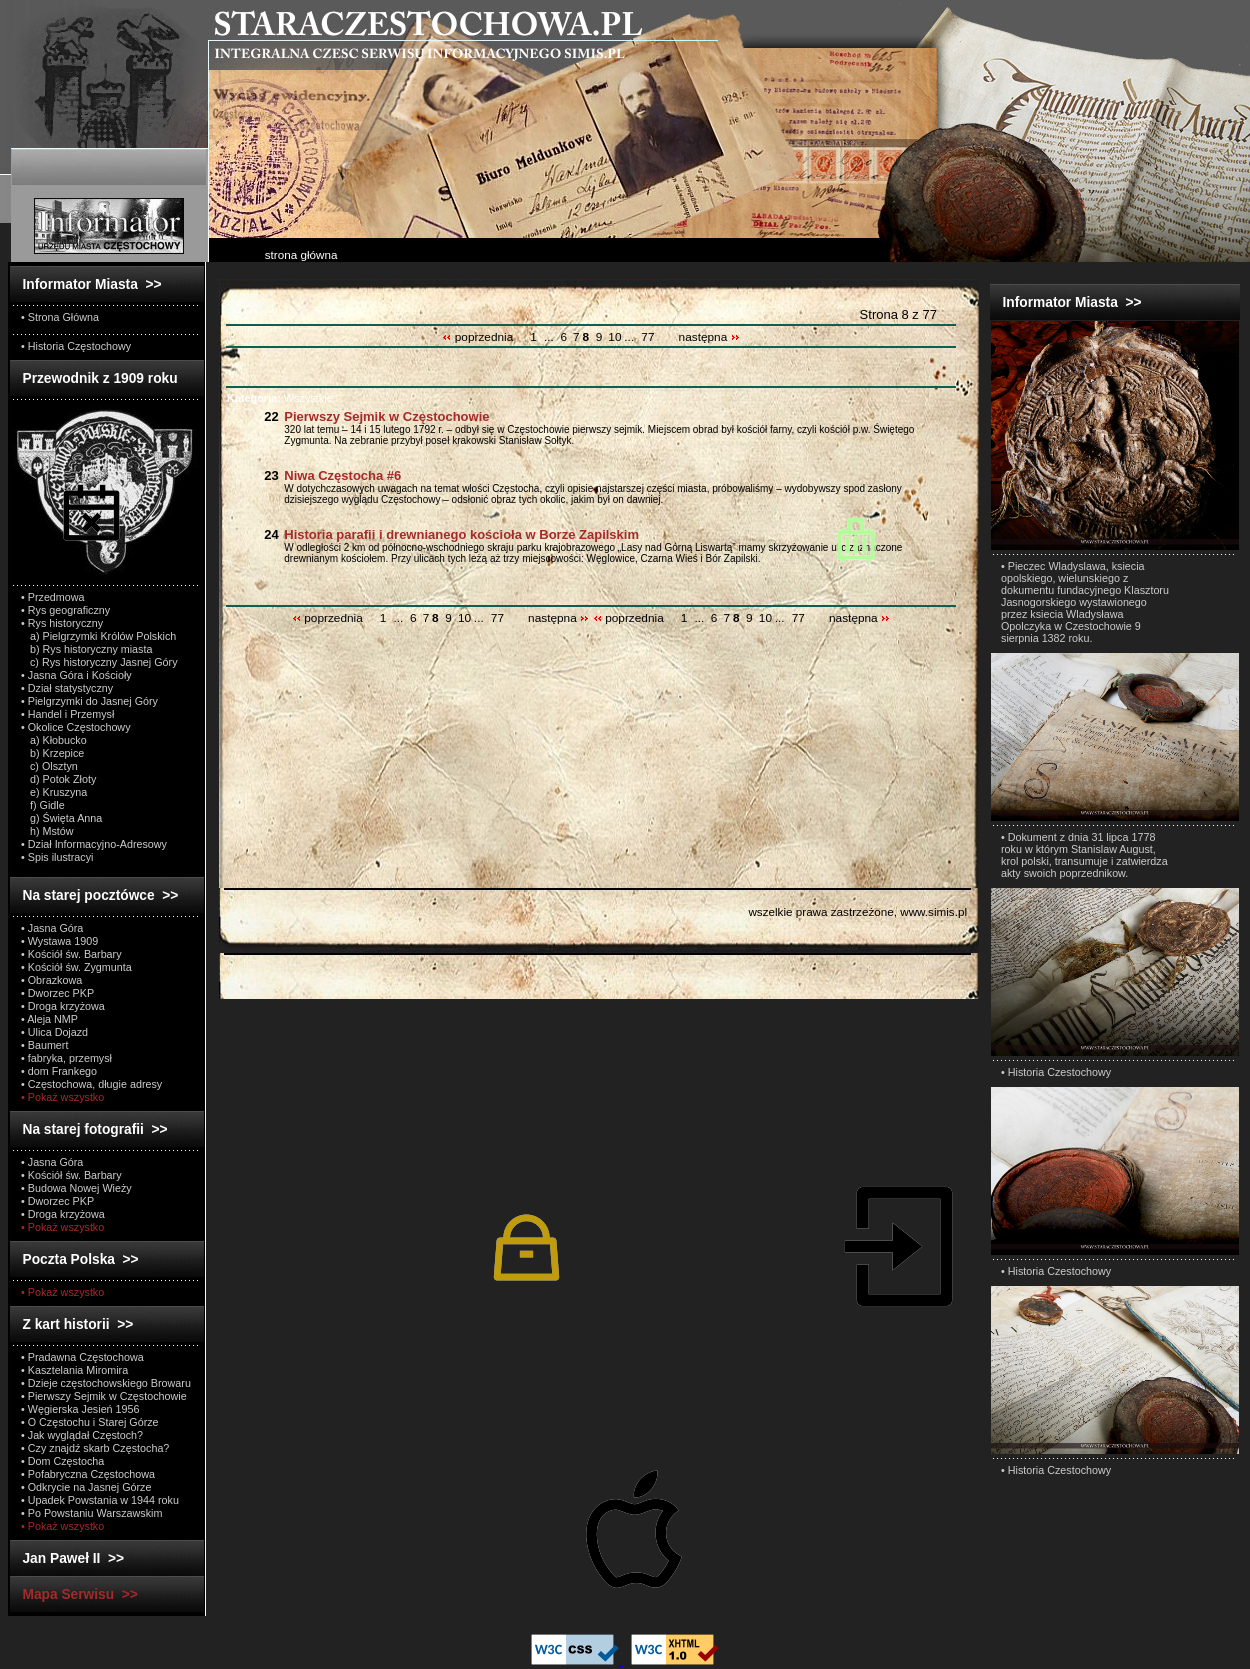 This screenshot has height=1669, width=1250. What do you see at coordinates (636, 1529) in the screenshot?
I see `apple company logo` at bounding box center [636, 1529].